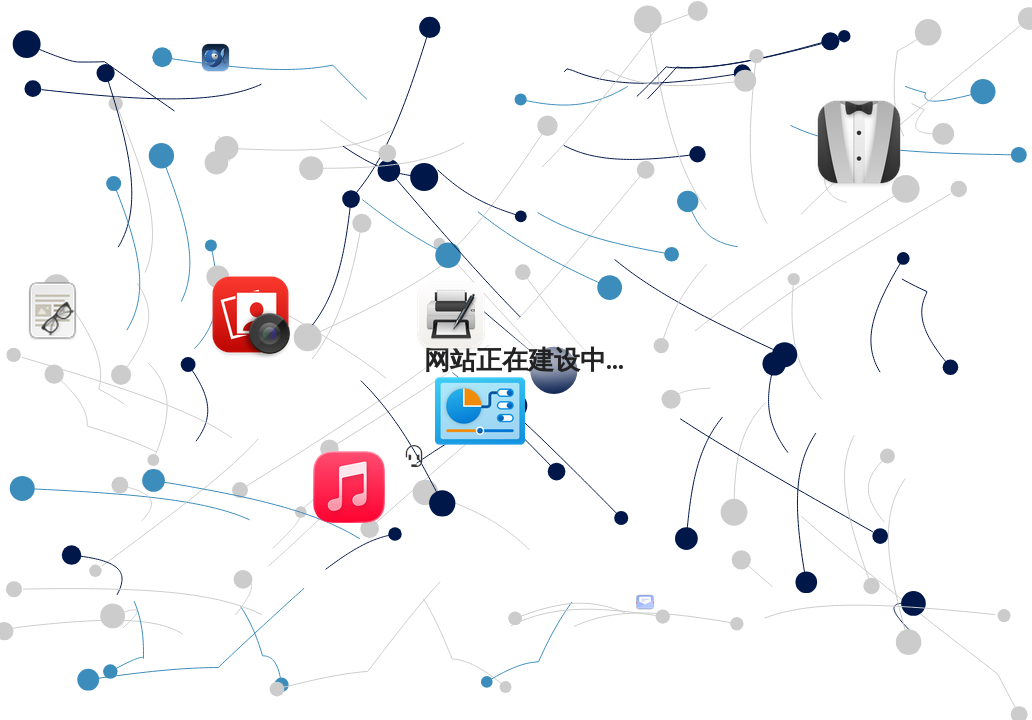 The image size is (1032, 720). What do you see at coordinates (250, 314) in the screenshot?
I see `open cheese webcam app` at bounding box center [250, 314].